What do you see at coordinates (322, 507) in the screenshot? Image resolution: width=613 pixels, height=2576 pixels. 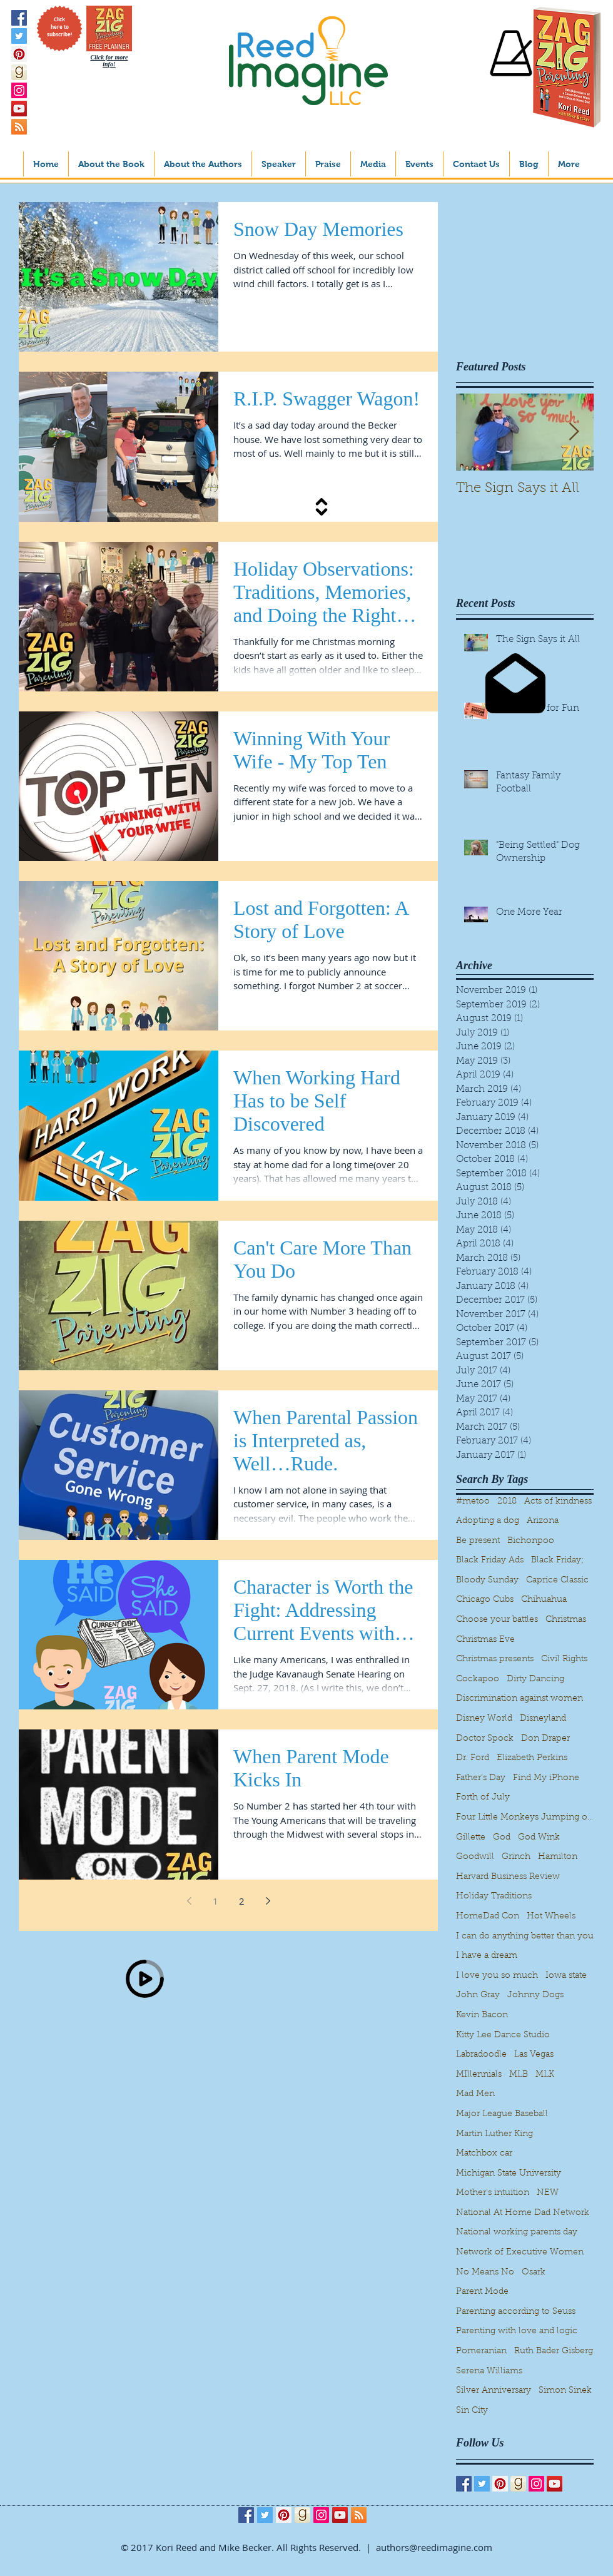 I see `expand or collapse a section` at bounding box center [322, 507].